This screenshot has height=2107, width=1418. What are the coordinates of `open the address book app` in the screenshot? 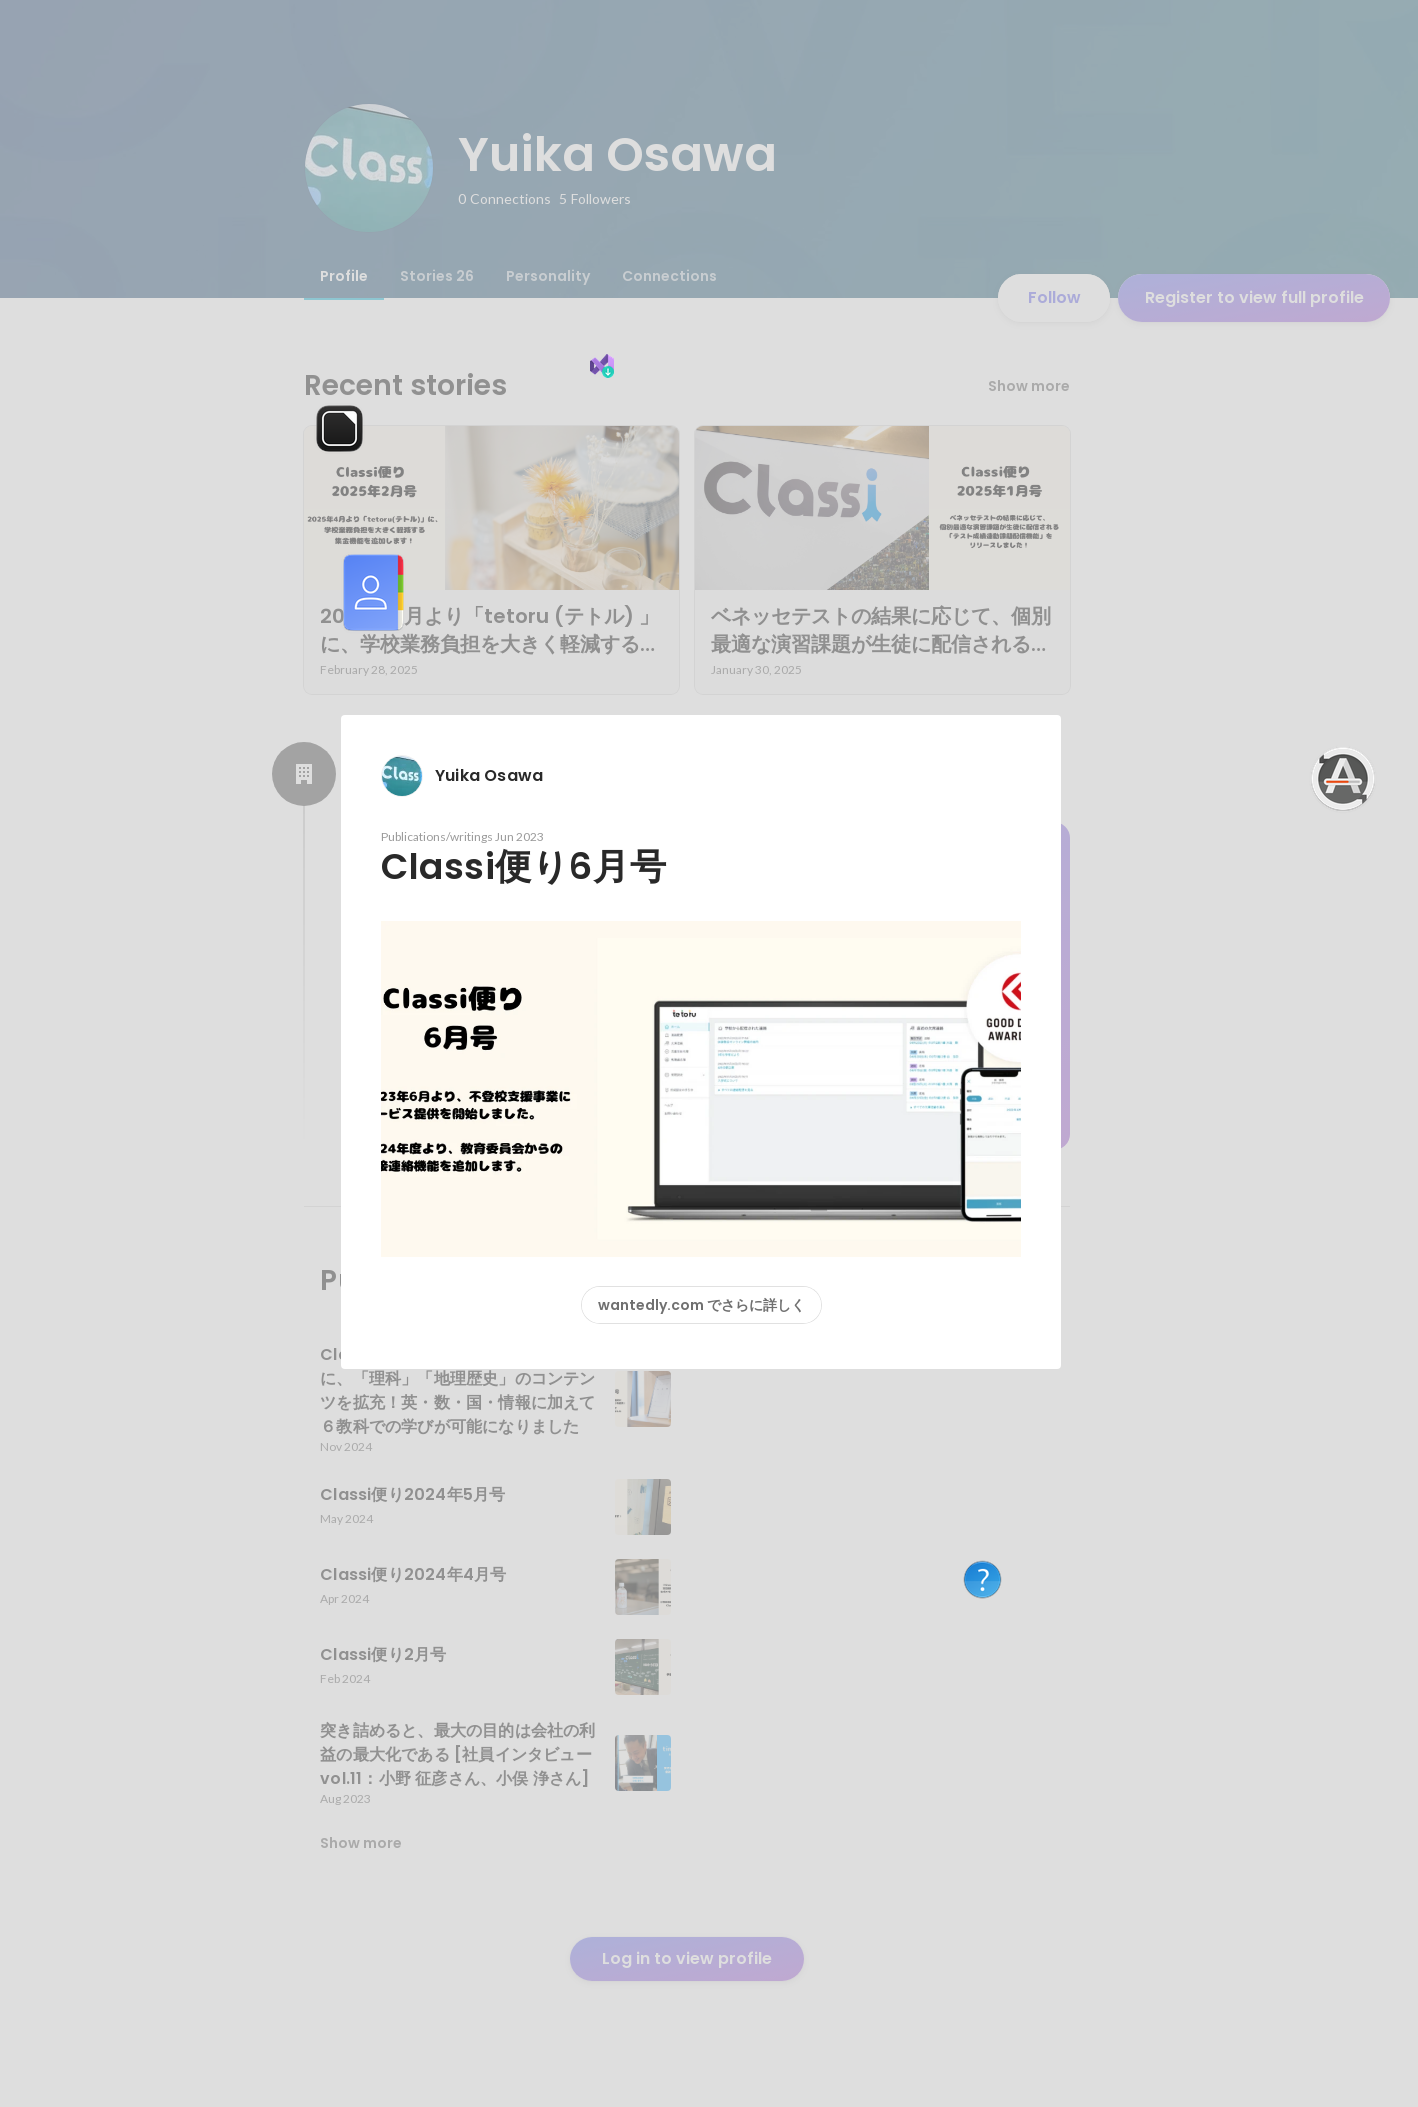 It's located at (373, 592).